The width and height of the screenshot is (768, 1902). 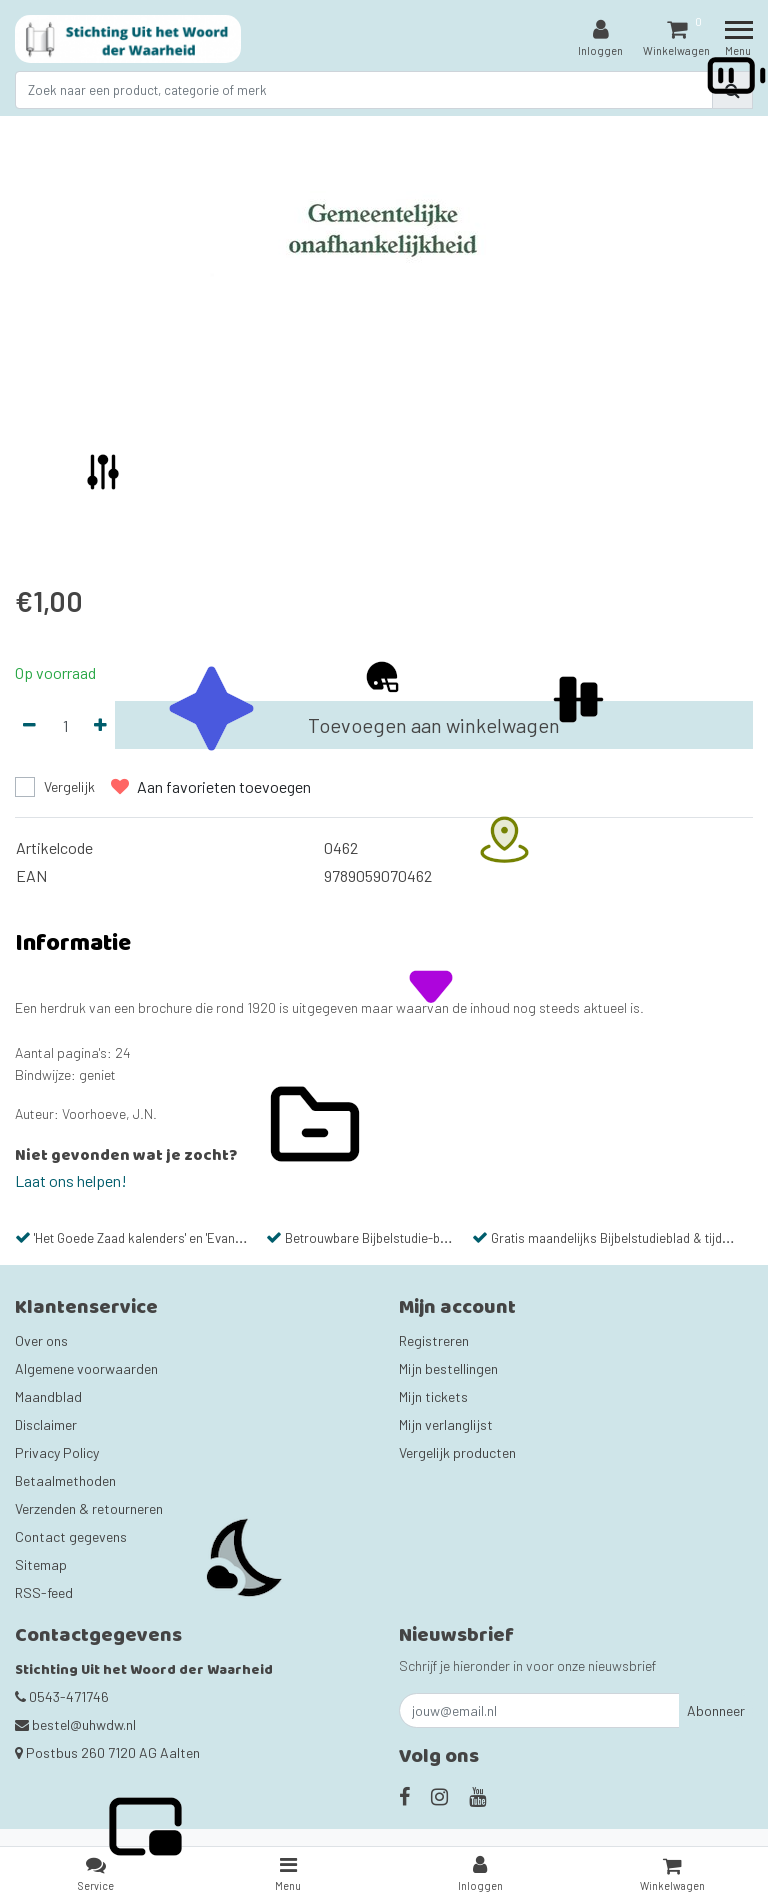 What do you see at coordinates (315, 1124) in the screenshot?
I see `remove a folder` at bounding box center [315, 1124].